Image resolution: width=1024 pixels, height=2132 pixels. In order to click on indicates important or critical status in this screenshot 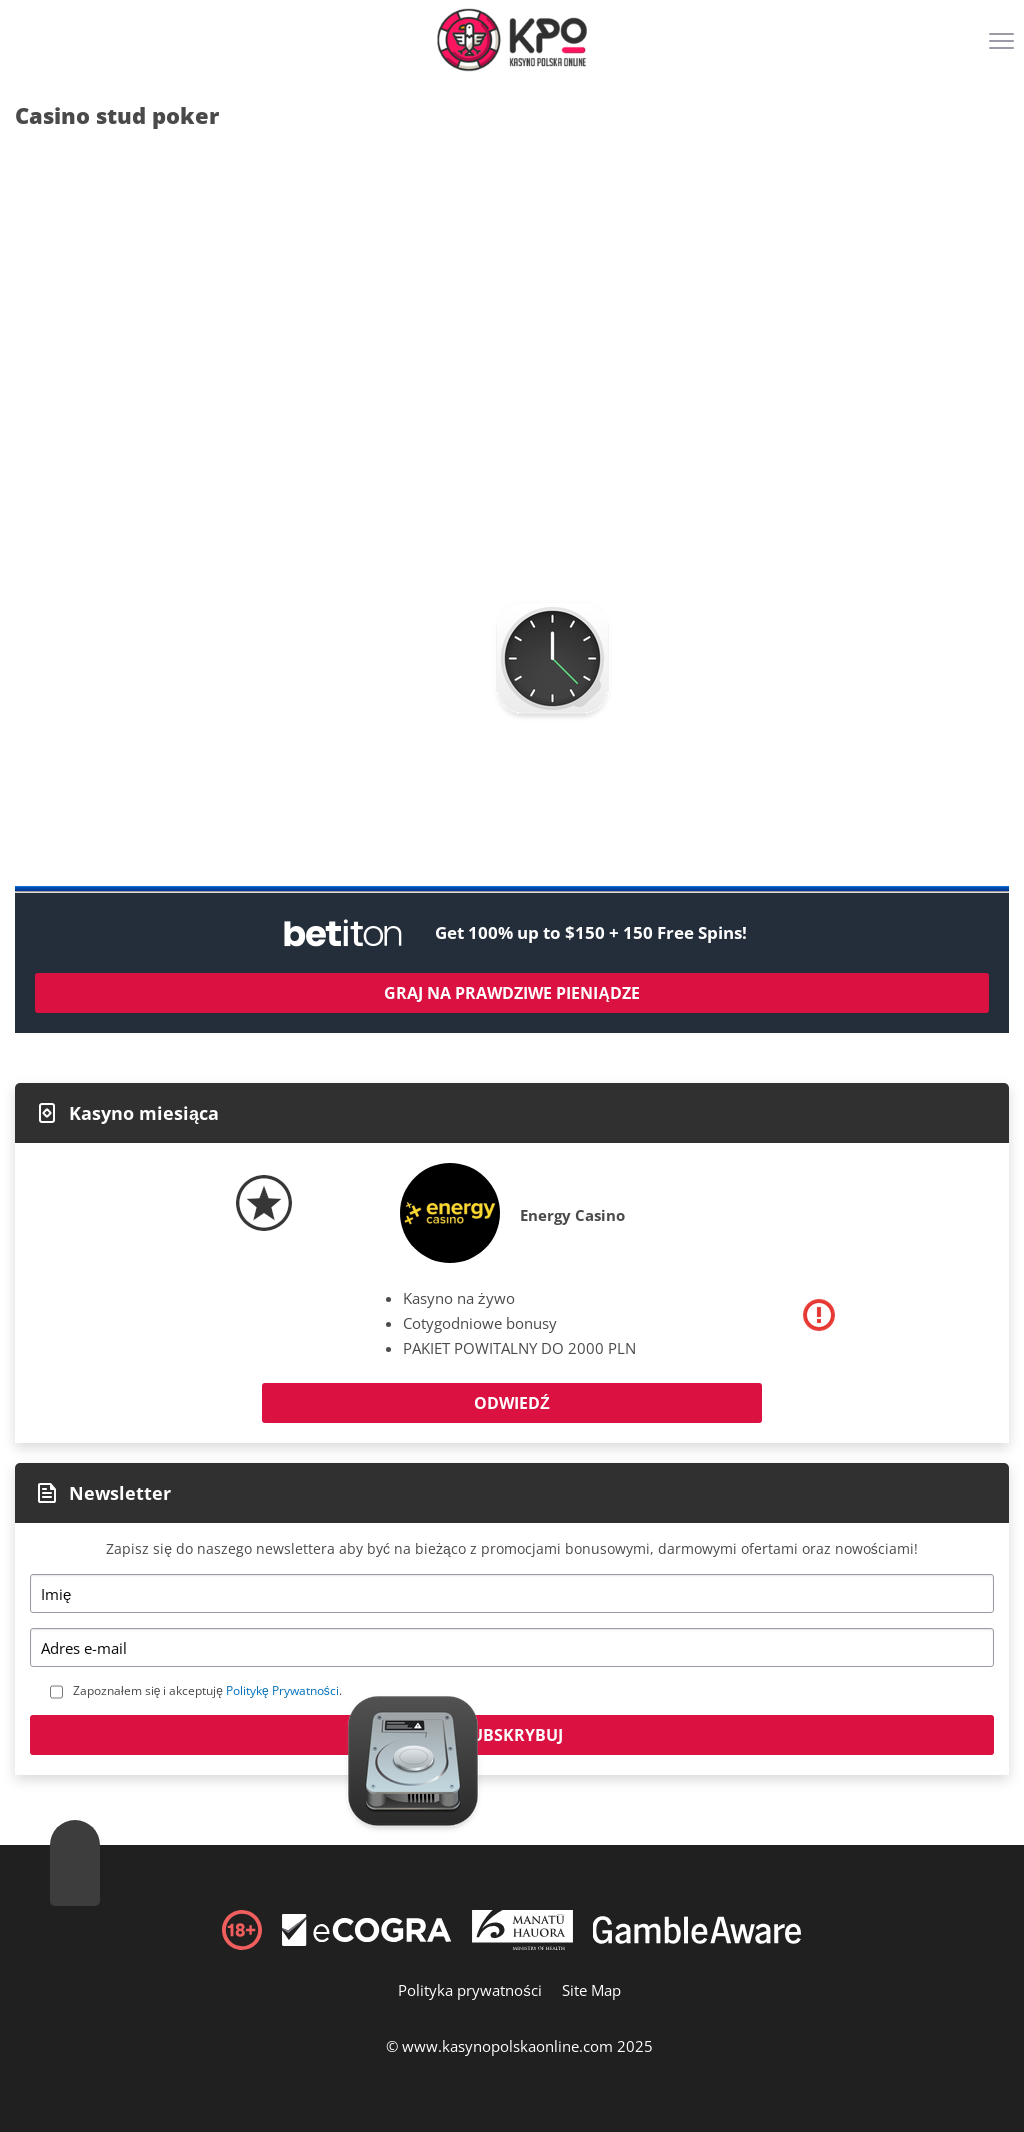, I will do `click(819, 1315)`.